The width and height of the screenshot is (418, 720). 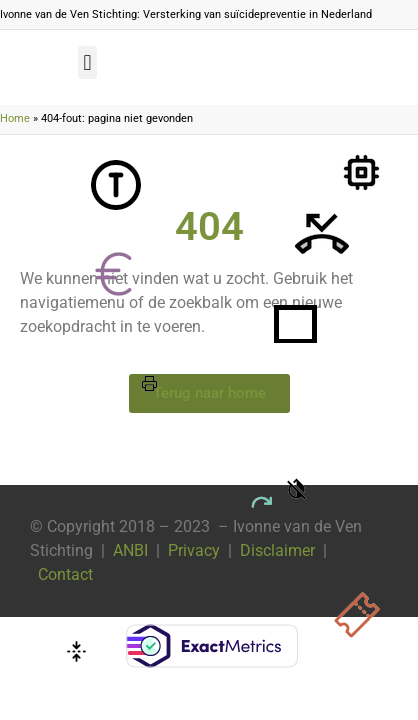 I want to click on print the current document, so click(x=149, y=383).